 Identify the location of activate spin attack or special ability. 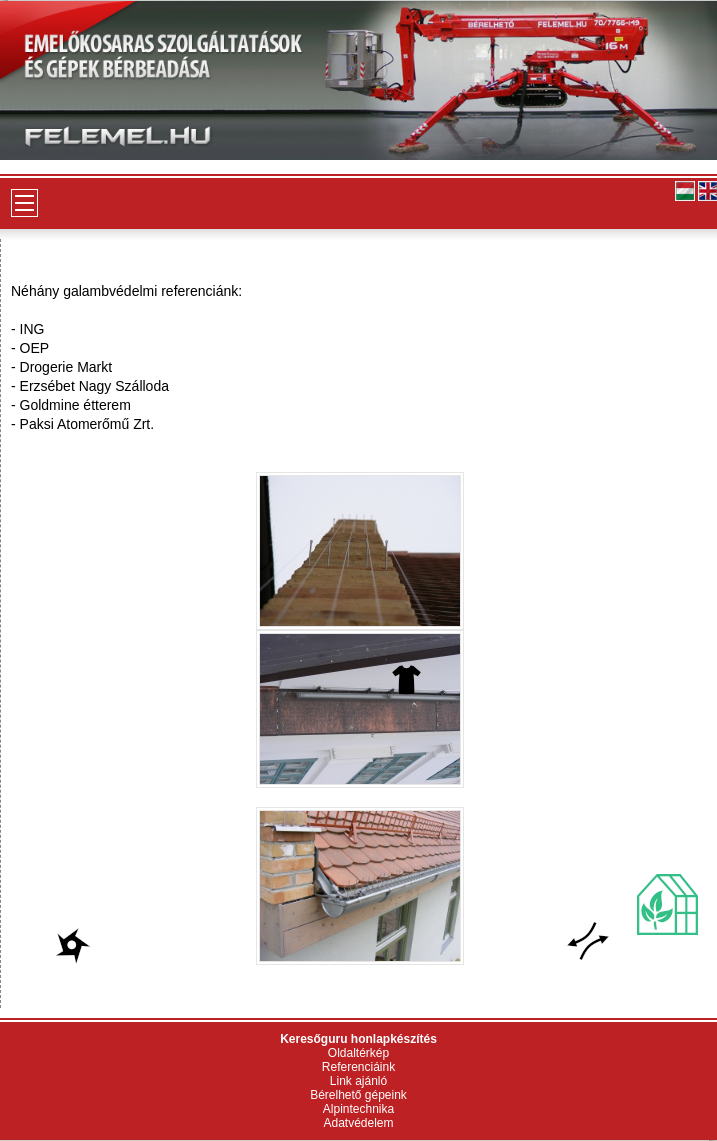
(73, 946).